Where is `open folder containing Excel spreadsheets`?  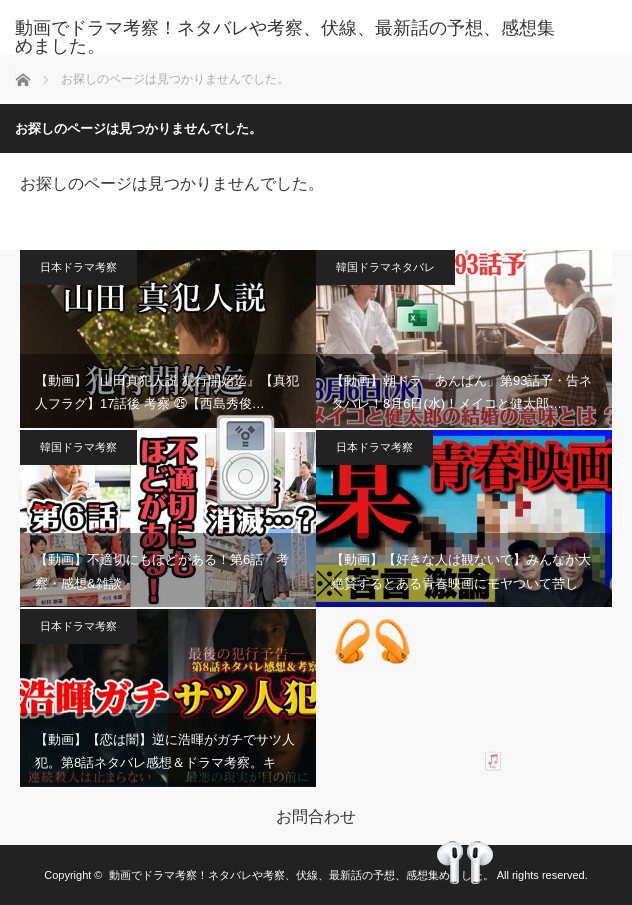 open folder containing Excel spreadsheets is located at coordinates (417, 316).